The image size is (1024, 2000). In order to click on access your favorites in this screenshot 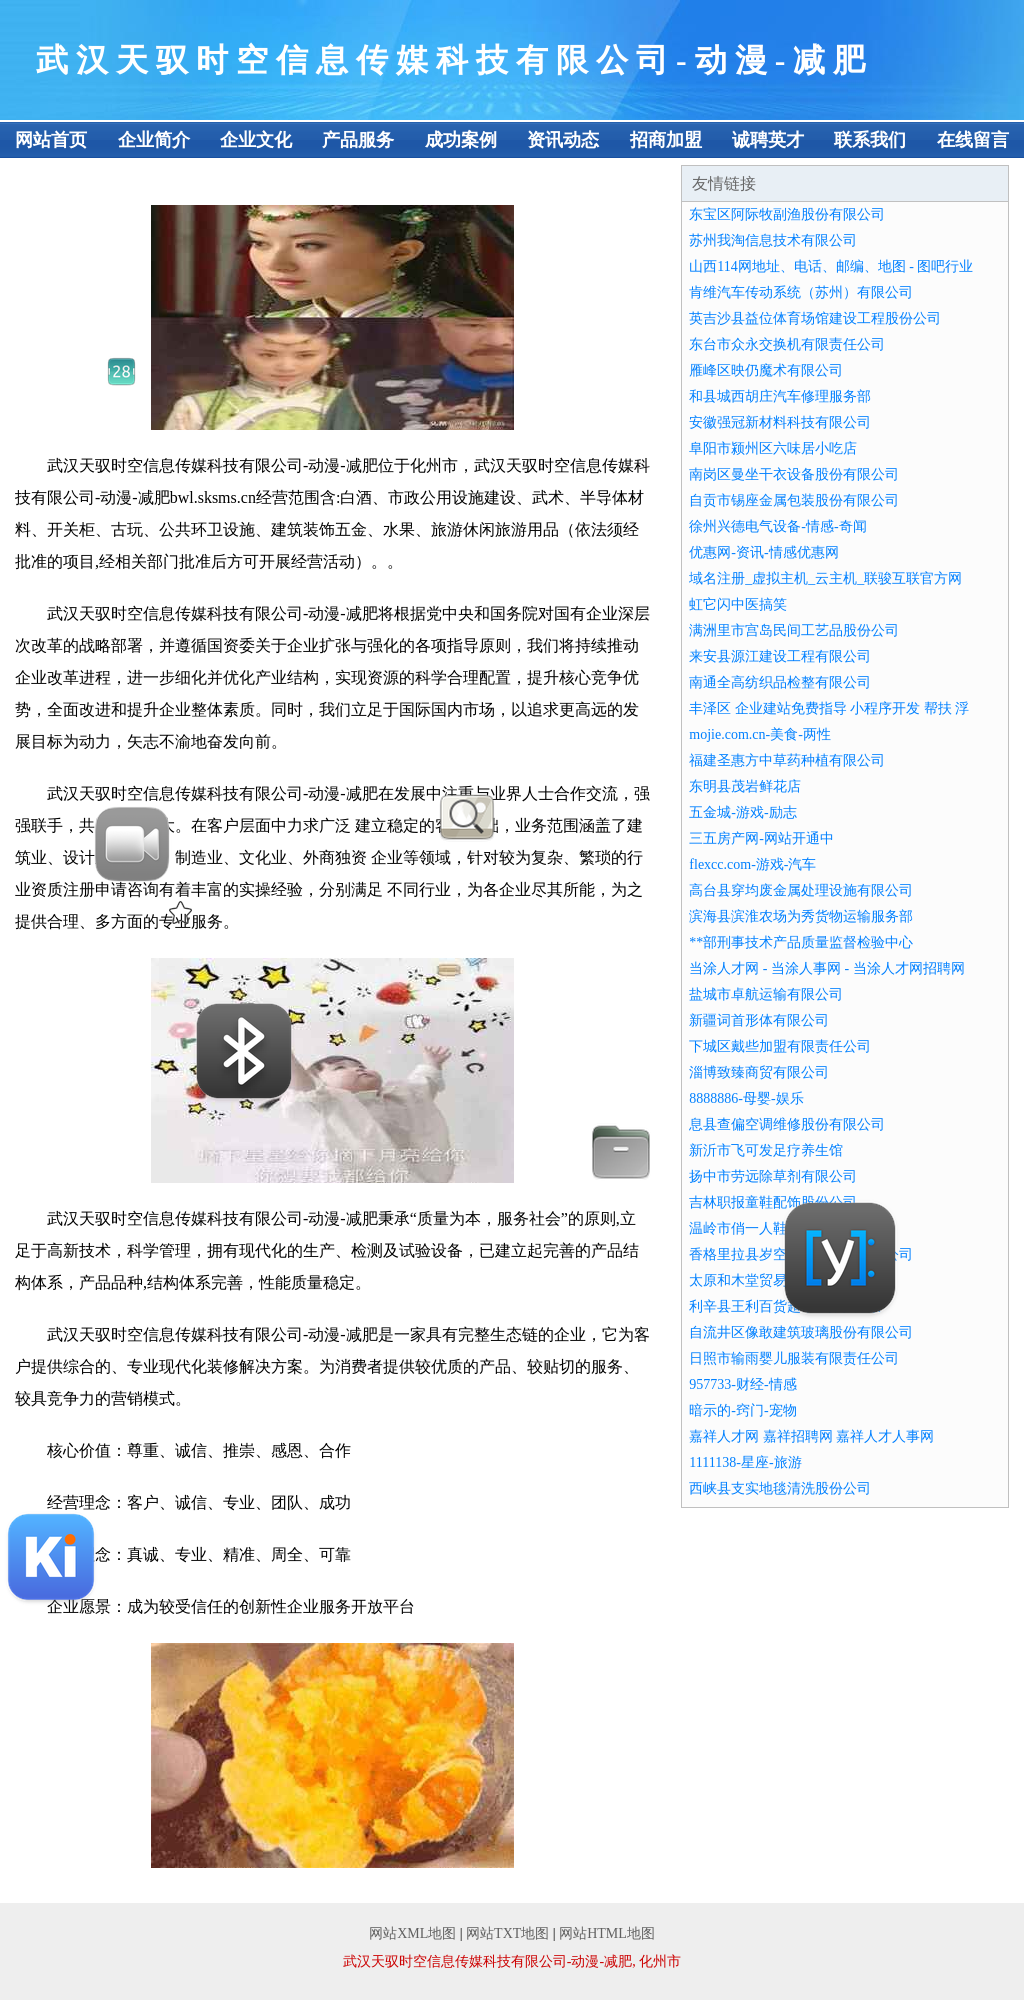, I will do `click(180, 912)`.